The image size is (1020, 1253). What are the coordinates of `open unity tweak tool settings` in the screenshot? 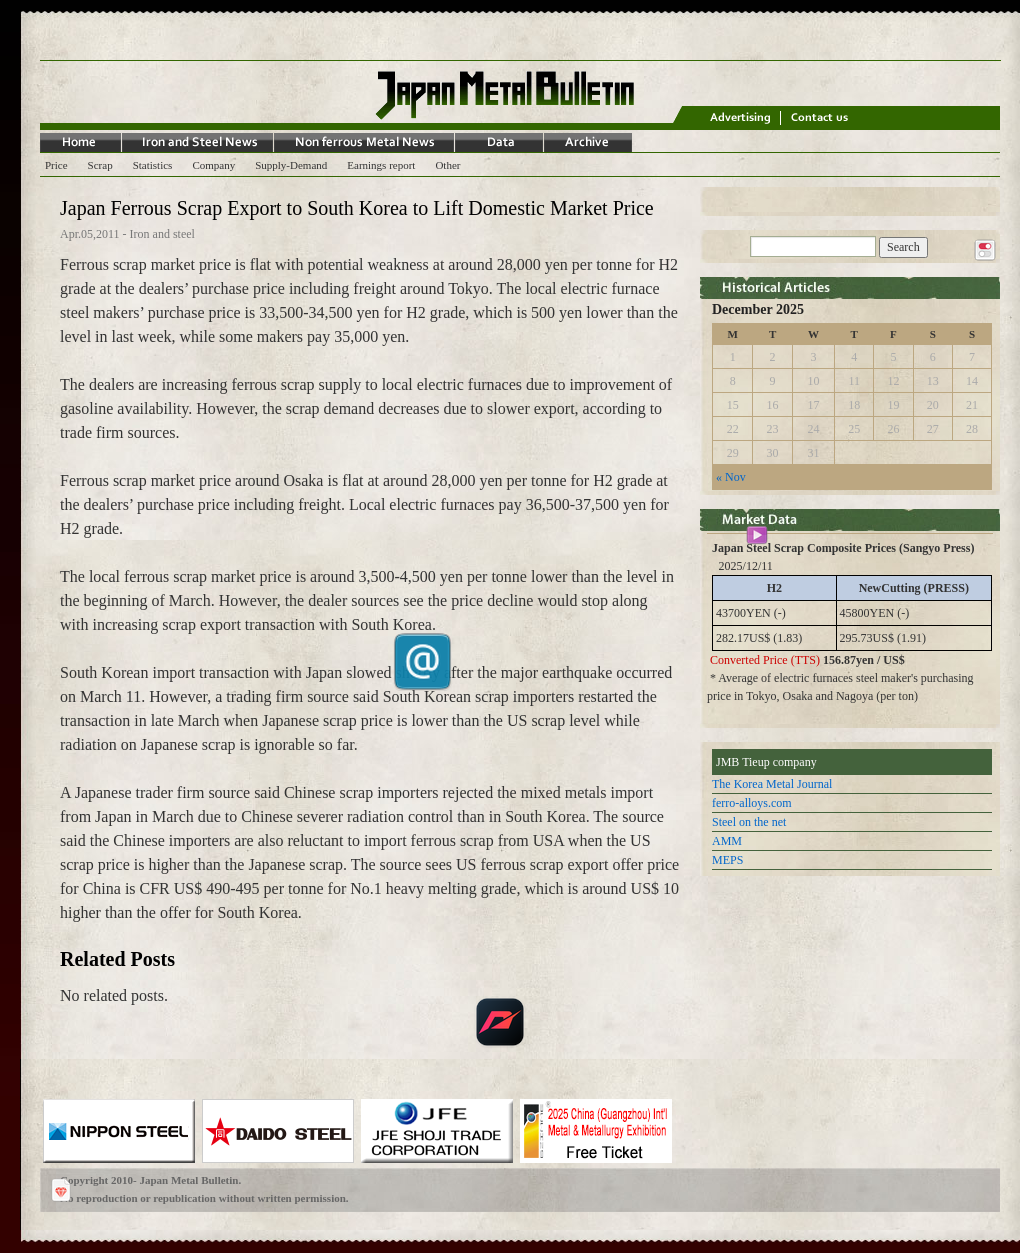 It's located at (985, 250).